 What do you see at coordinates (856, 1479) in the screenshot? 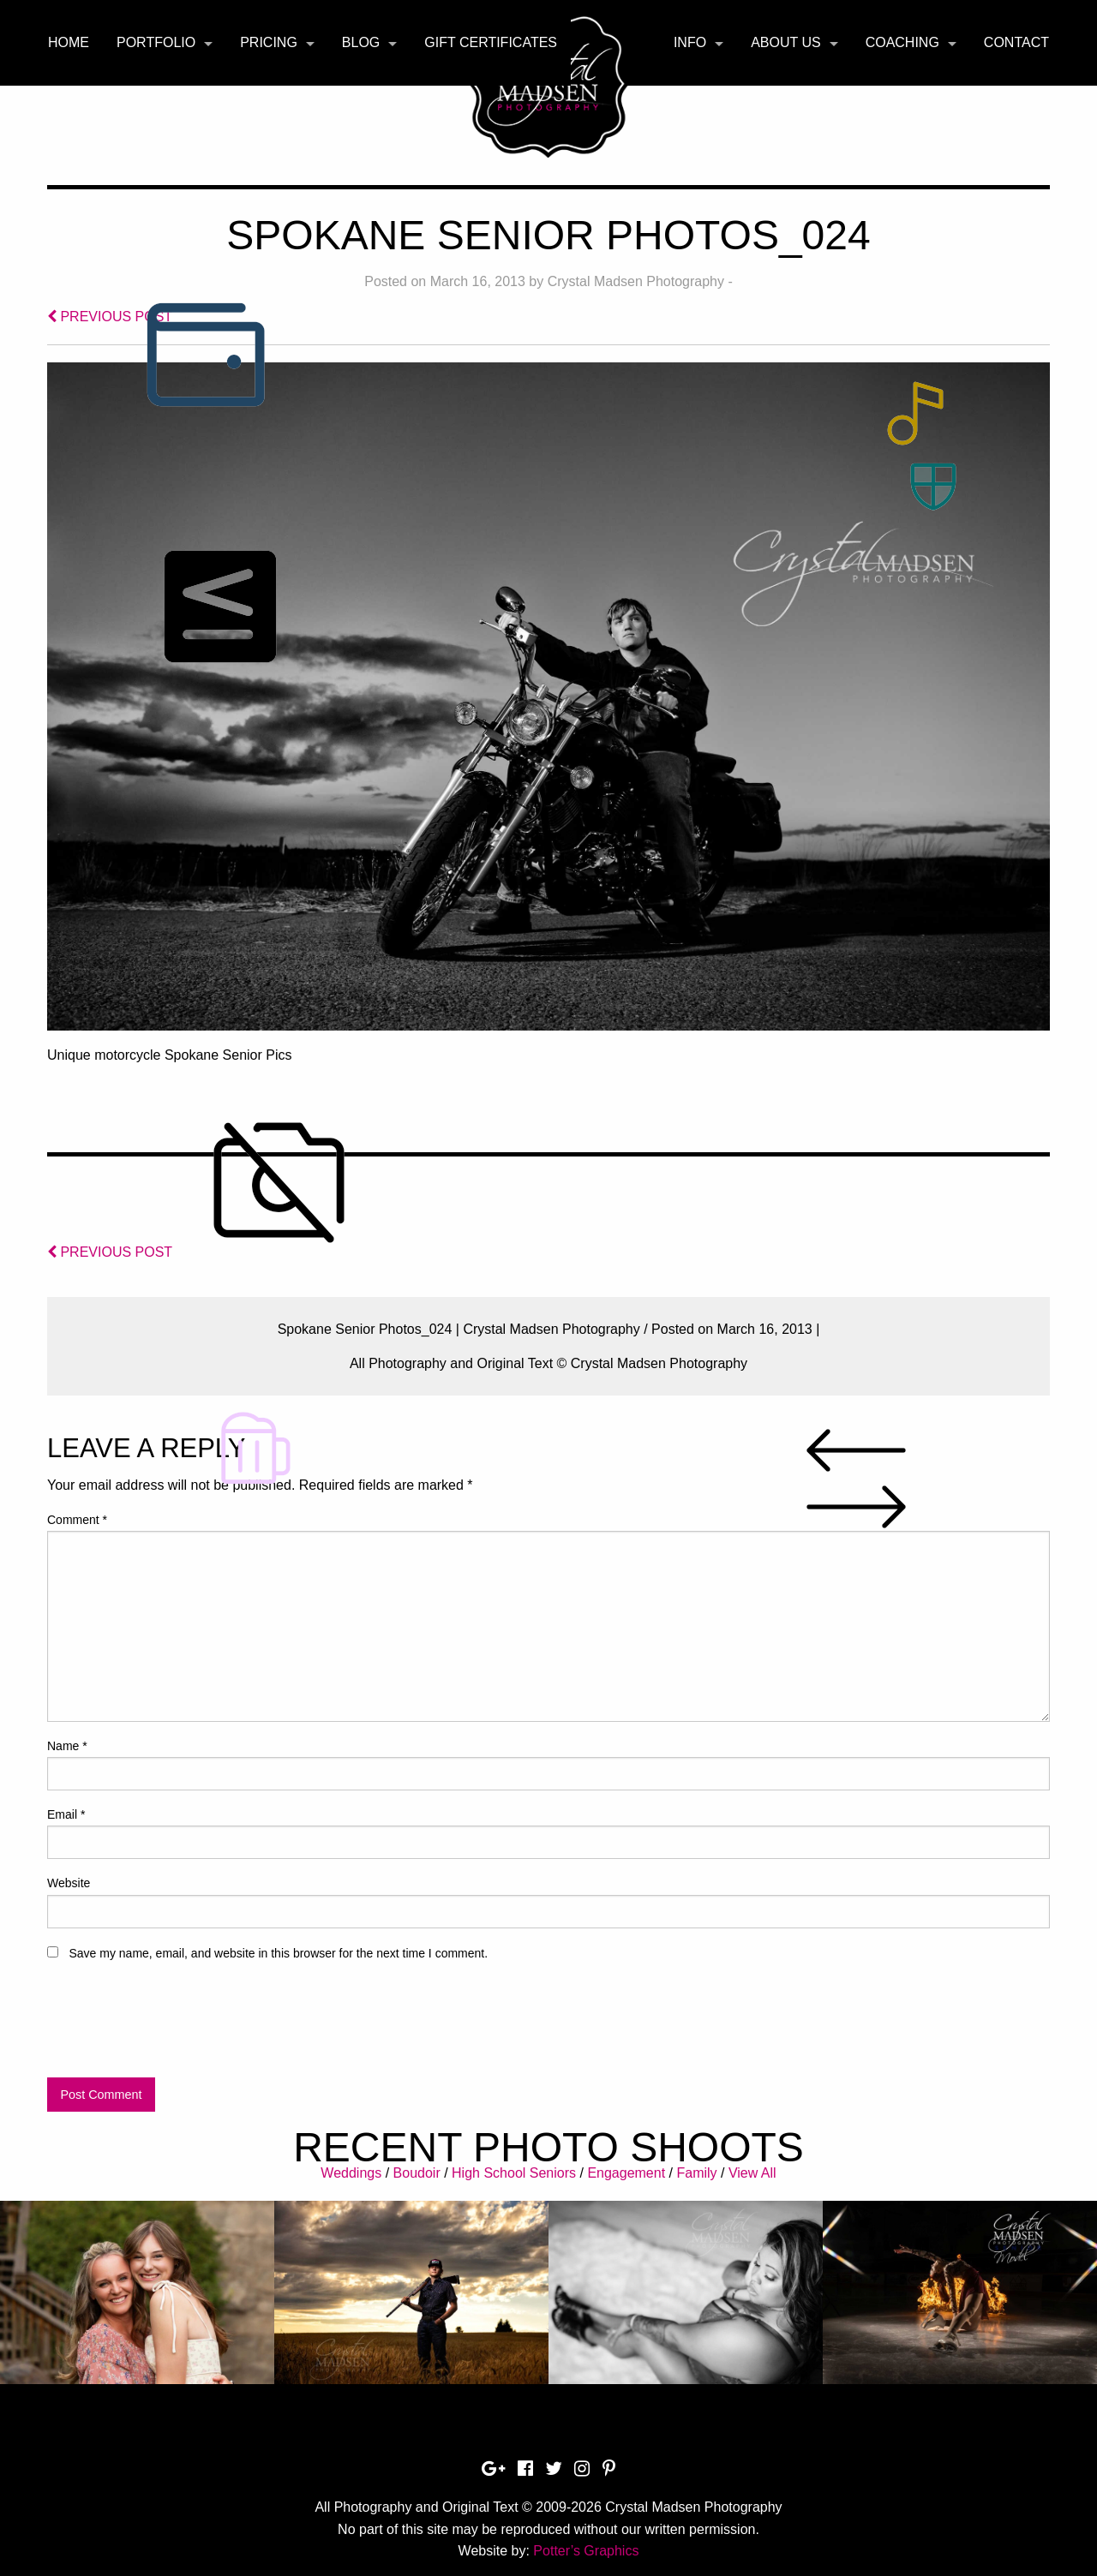
I see `swap or exchange items` at bounding box center [856, 1479].